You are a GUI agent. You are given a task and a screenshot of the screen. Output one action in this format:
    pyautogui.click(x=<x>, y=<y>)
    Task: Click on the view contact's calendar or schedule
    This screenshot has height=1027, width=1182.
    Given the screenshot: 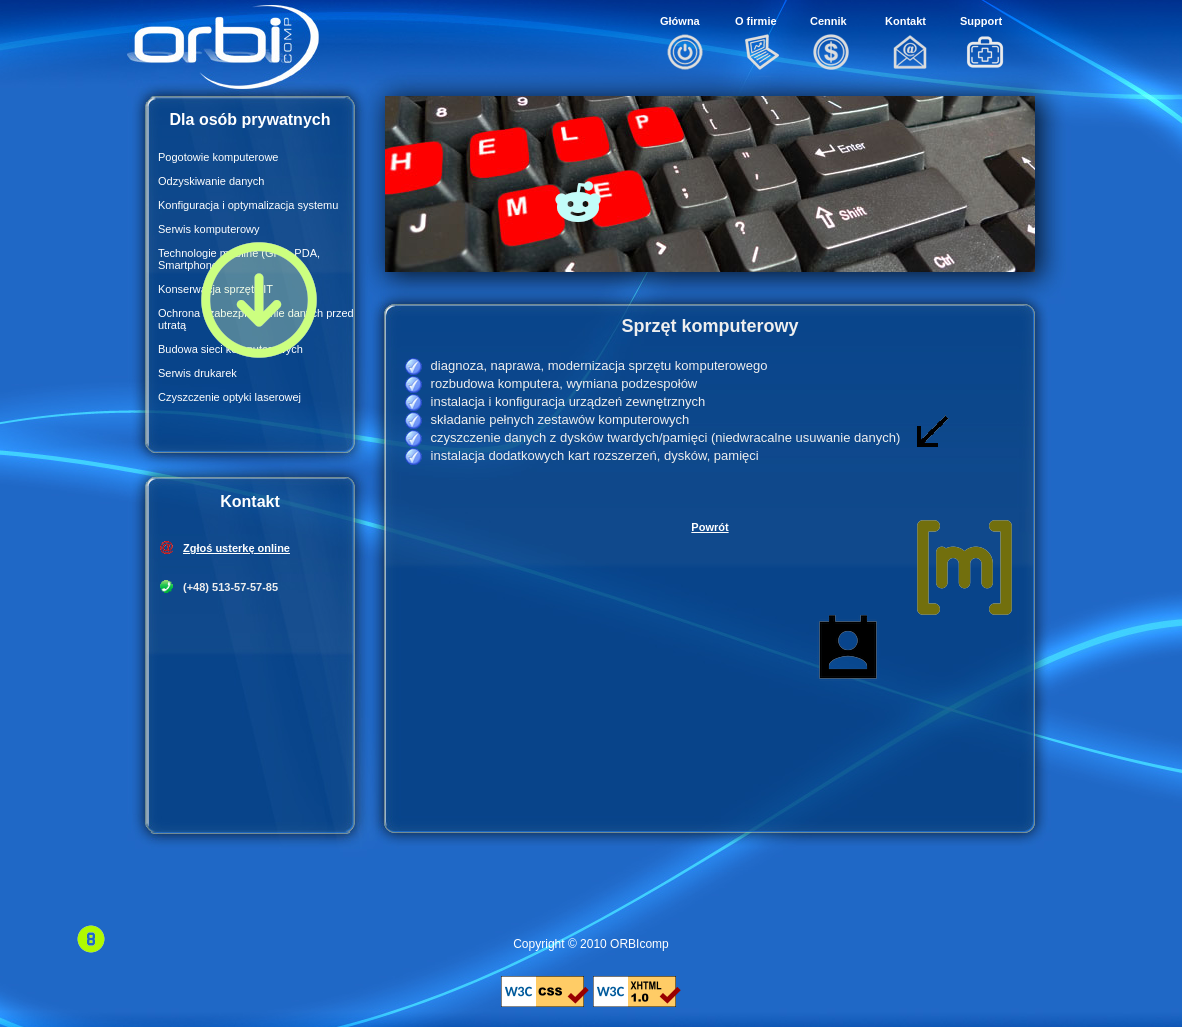 What is the action you would take?
    pyautogui.click(x=848, y=650)
    